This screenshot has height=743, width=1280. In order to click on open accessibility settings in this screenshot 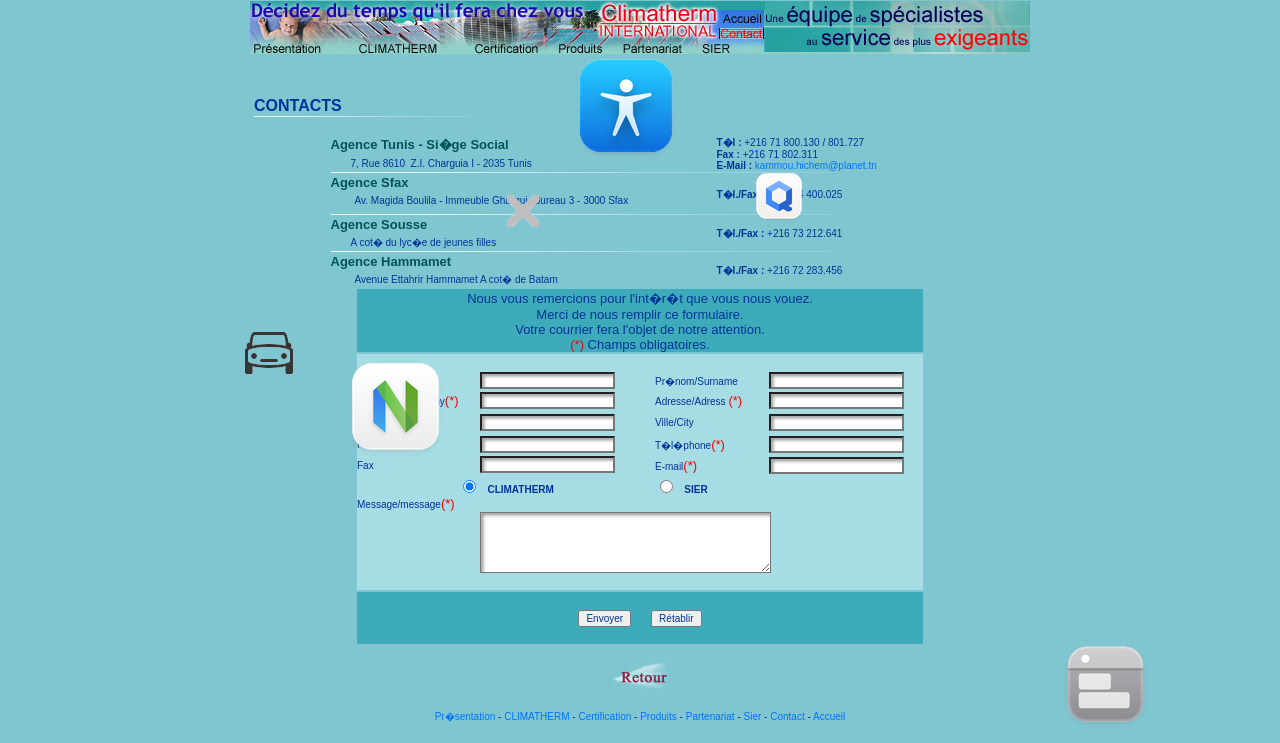, I will do `click(626, 106)`.